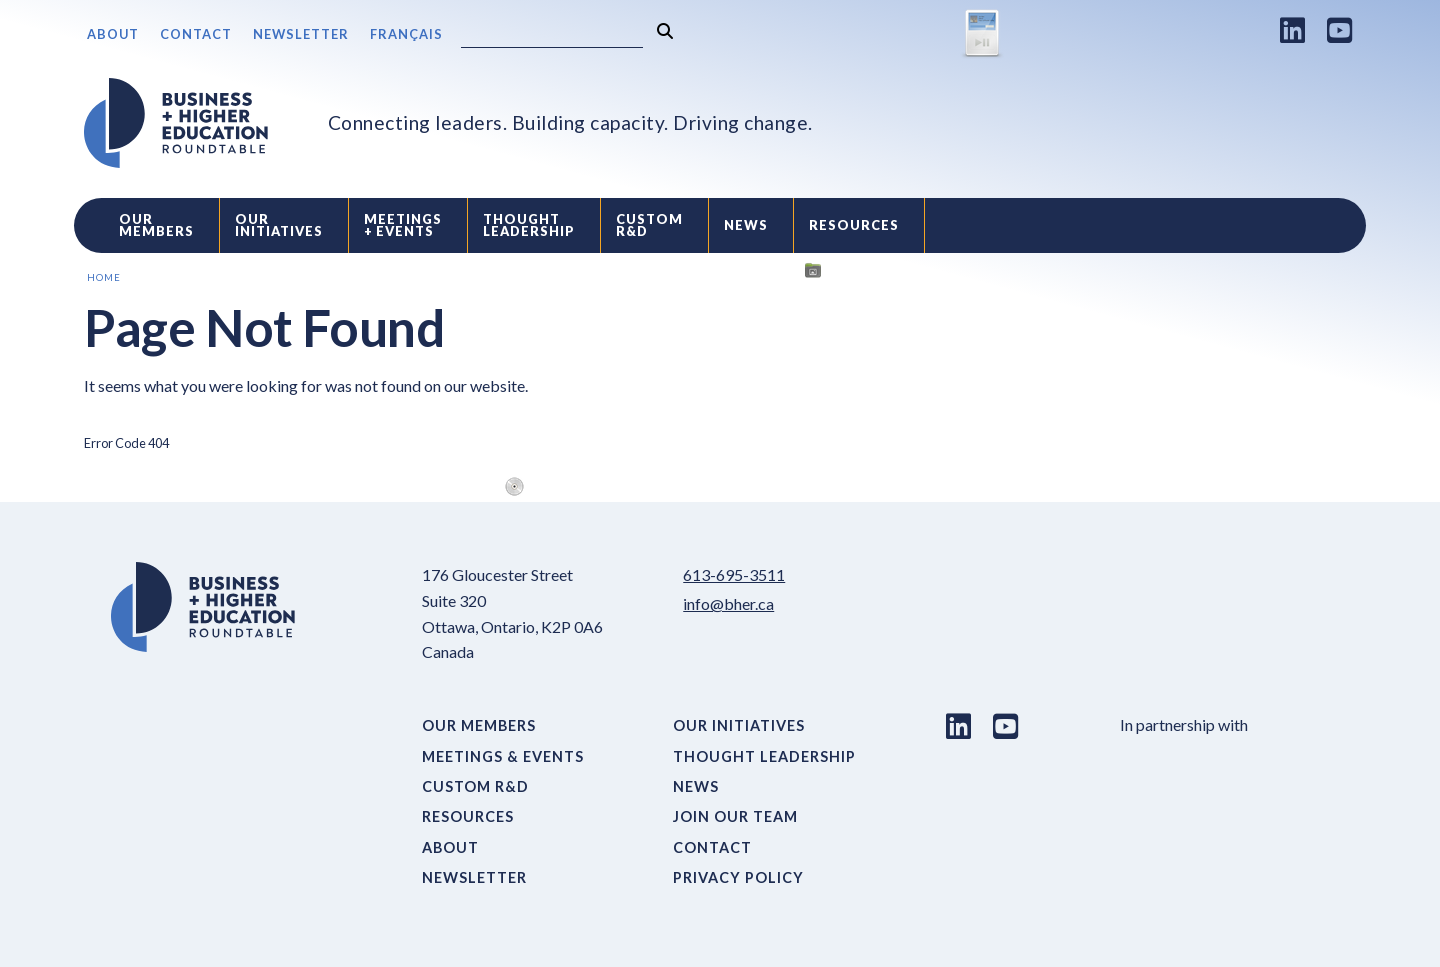 This screenshot has height=967, width=1440. What do you see at coordinates (514, 486) in the screenshot?
I see `access cd/dvd drive` at bounding box center [514, 486].